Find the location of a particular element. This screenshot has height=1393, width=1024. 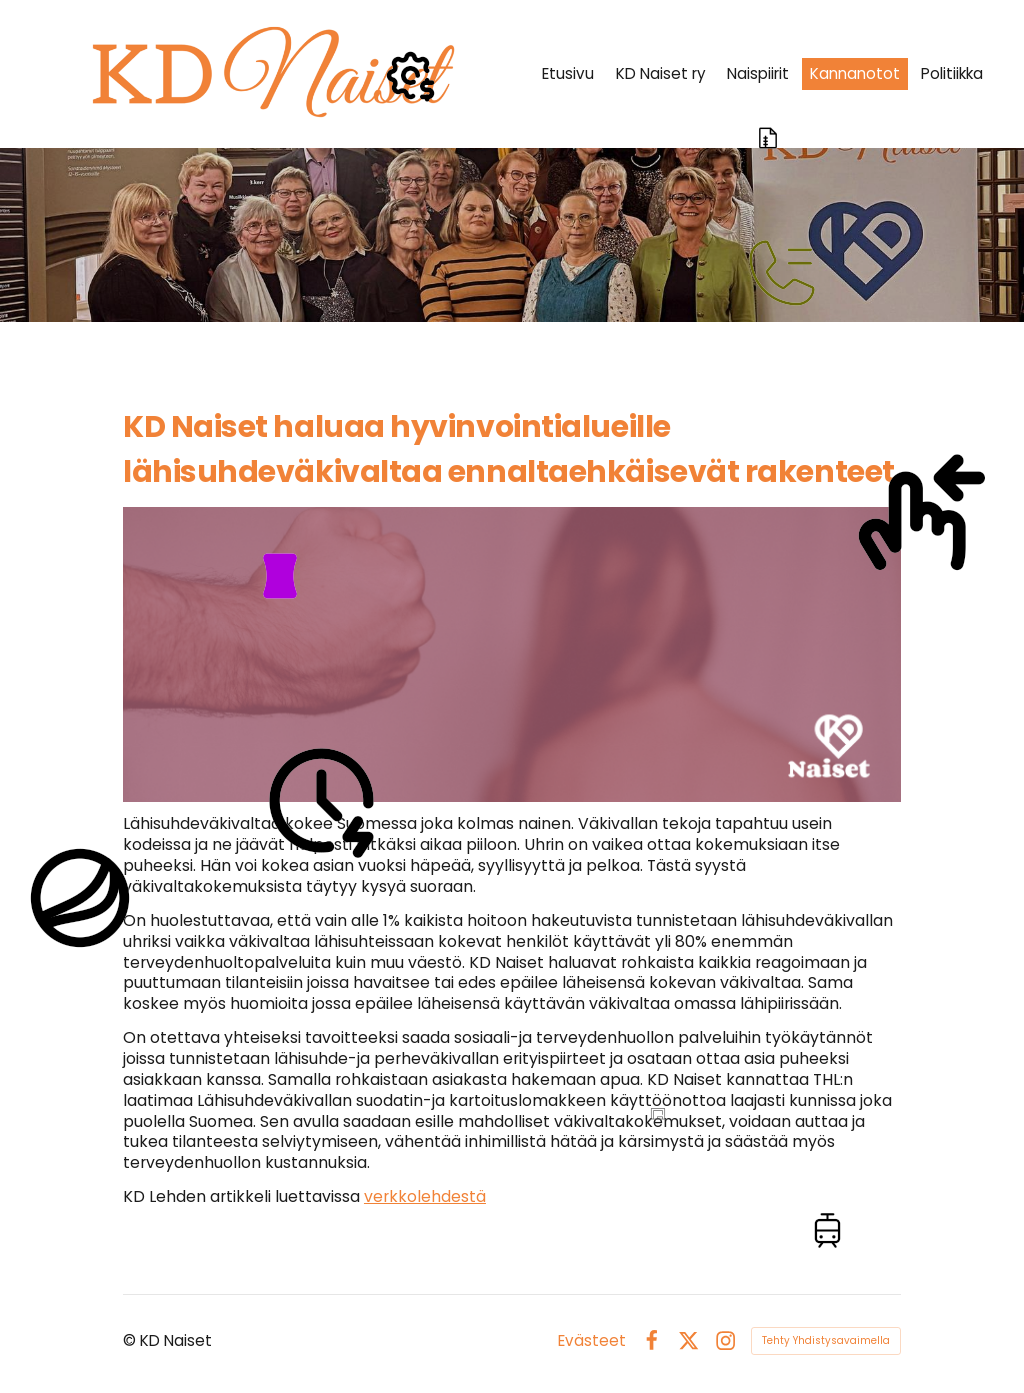

access public transit or tram routes is located at coordinates (827, 1230).